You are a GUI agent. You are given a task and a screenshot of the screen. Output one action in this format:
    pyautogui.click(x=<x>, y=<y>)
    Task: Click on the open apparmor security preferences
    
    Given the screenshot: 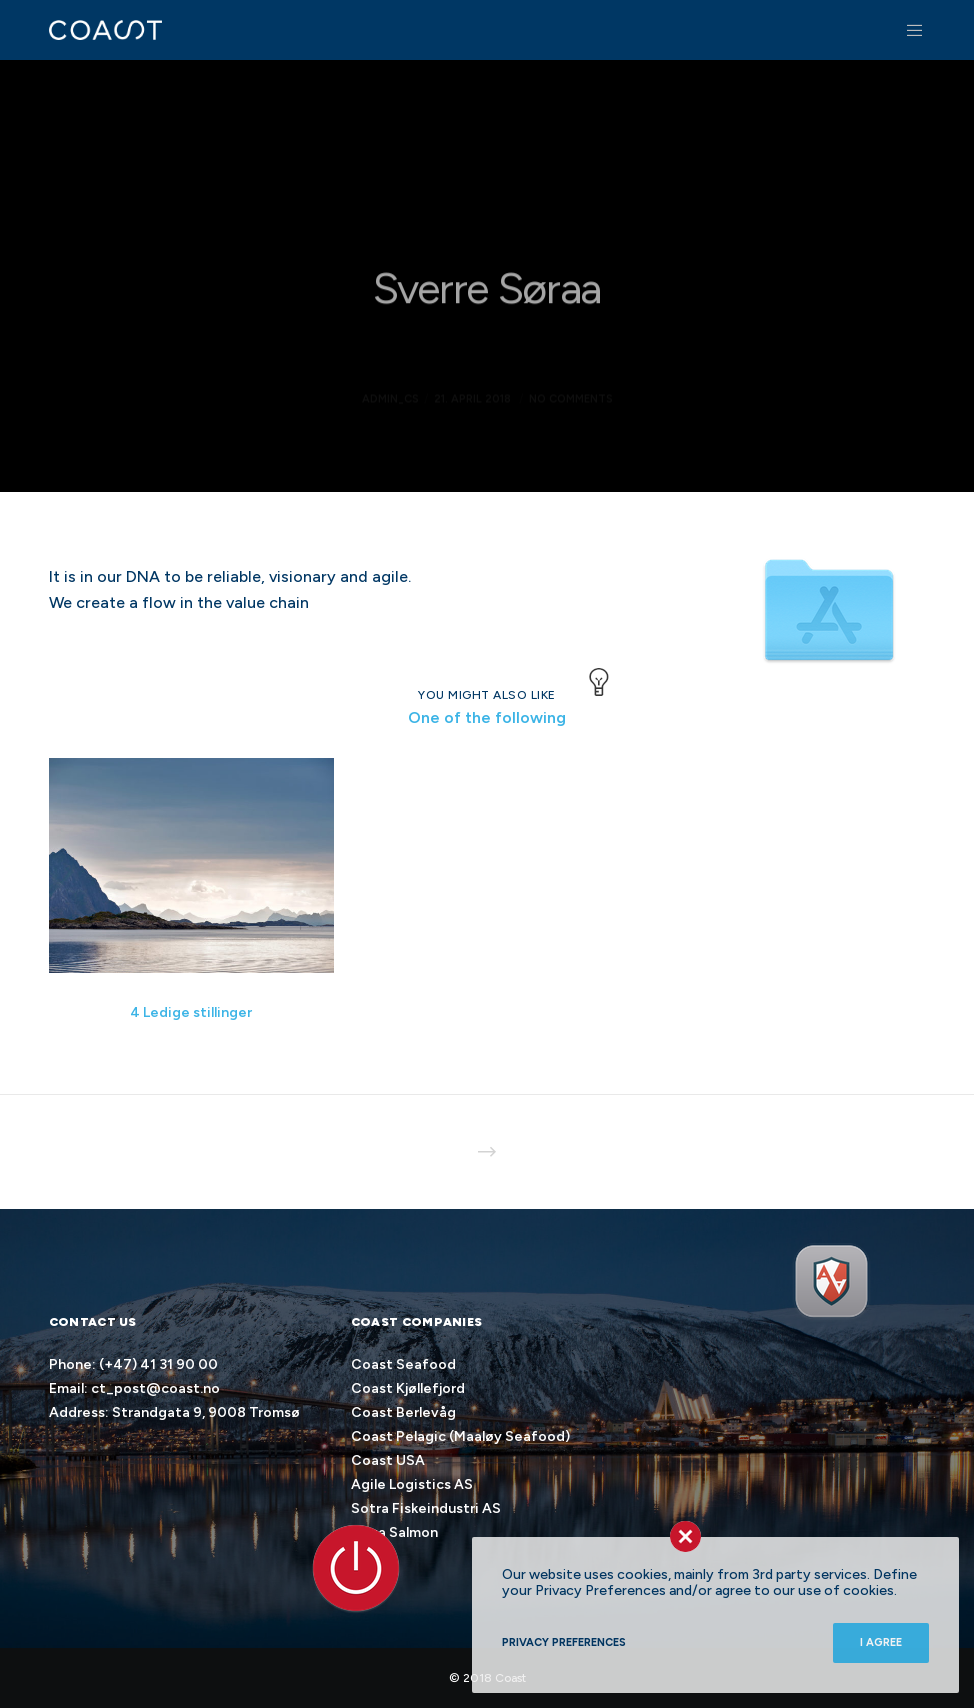 What is the action you would take?
    pyautogui.click(x=831, y=1282)
    